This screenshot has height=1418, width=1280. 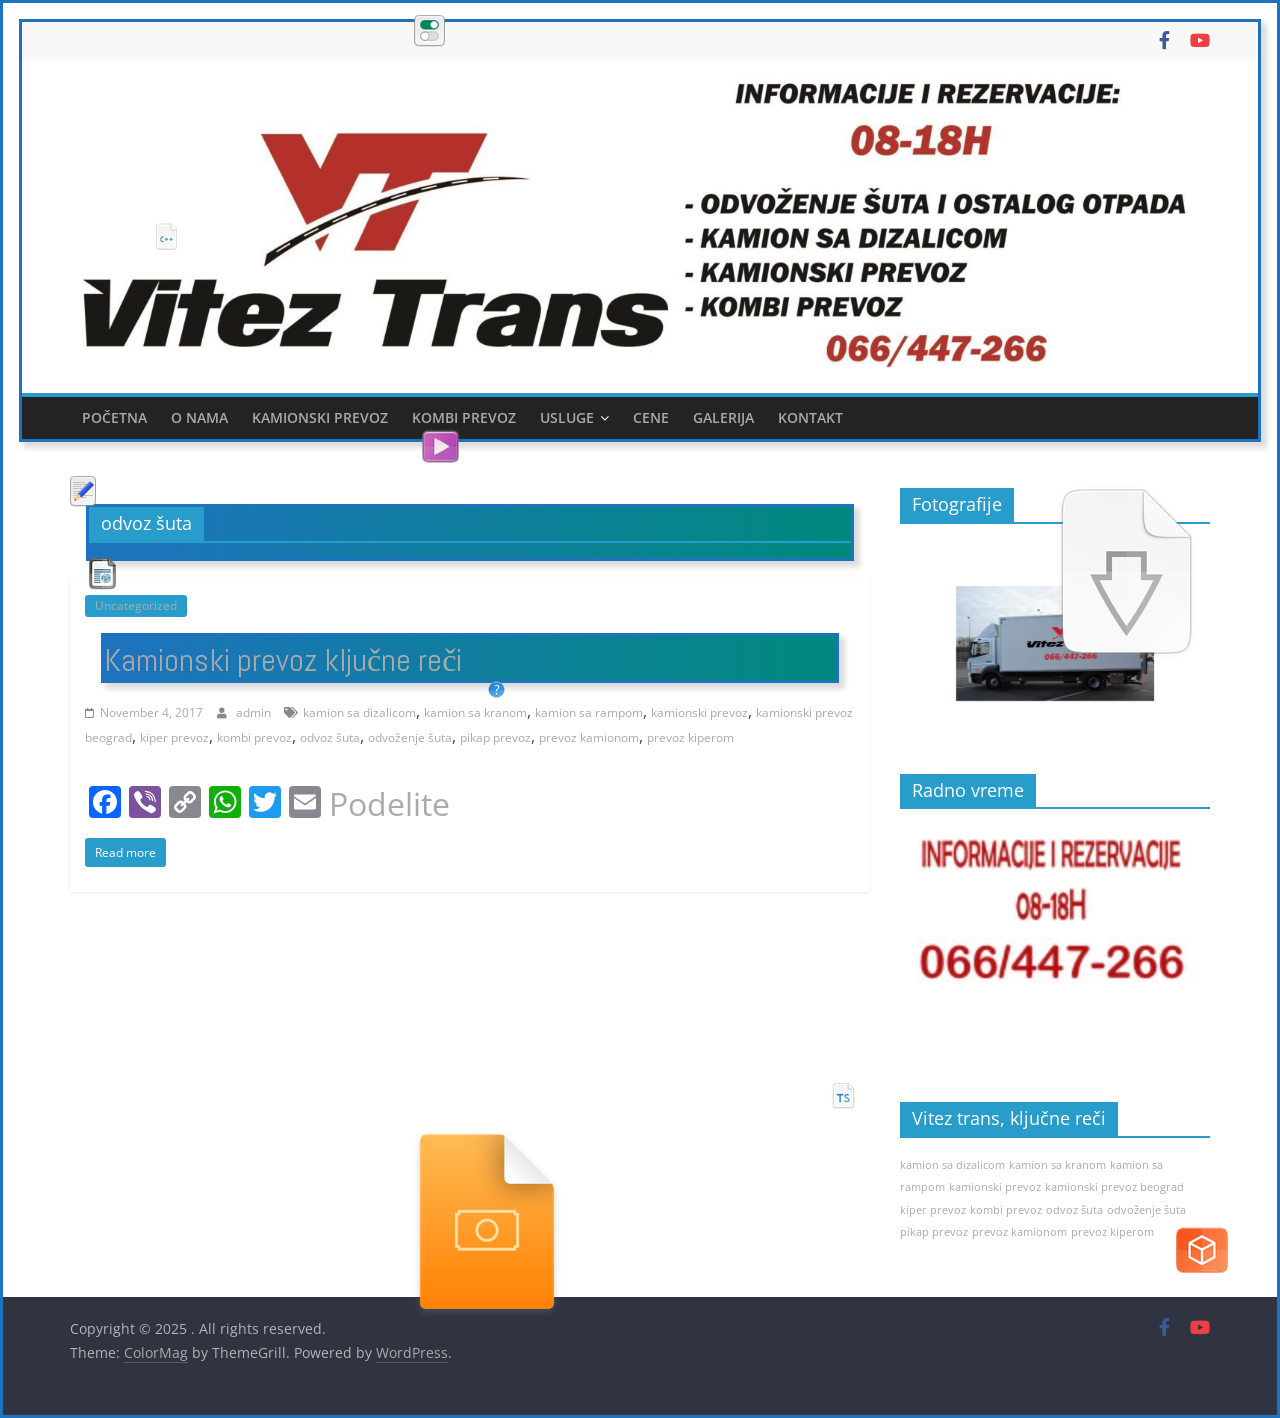 I want to click on open a 3D model file in STL format, so click(x=1202, y=1249).